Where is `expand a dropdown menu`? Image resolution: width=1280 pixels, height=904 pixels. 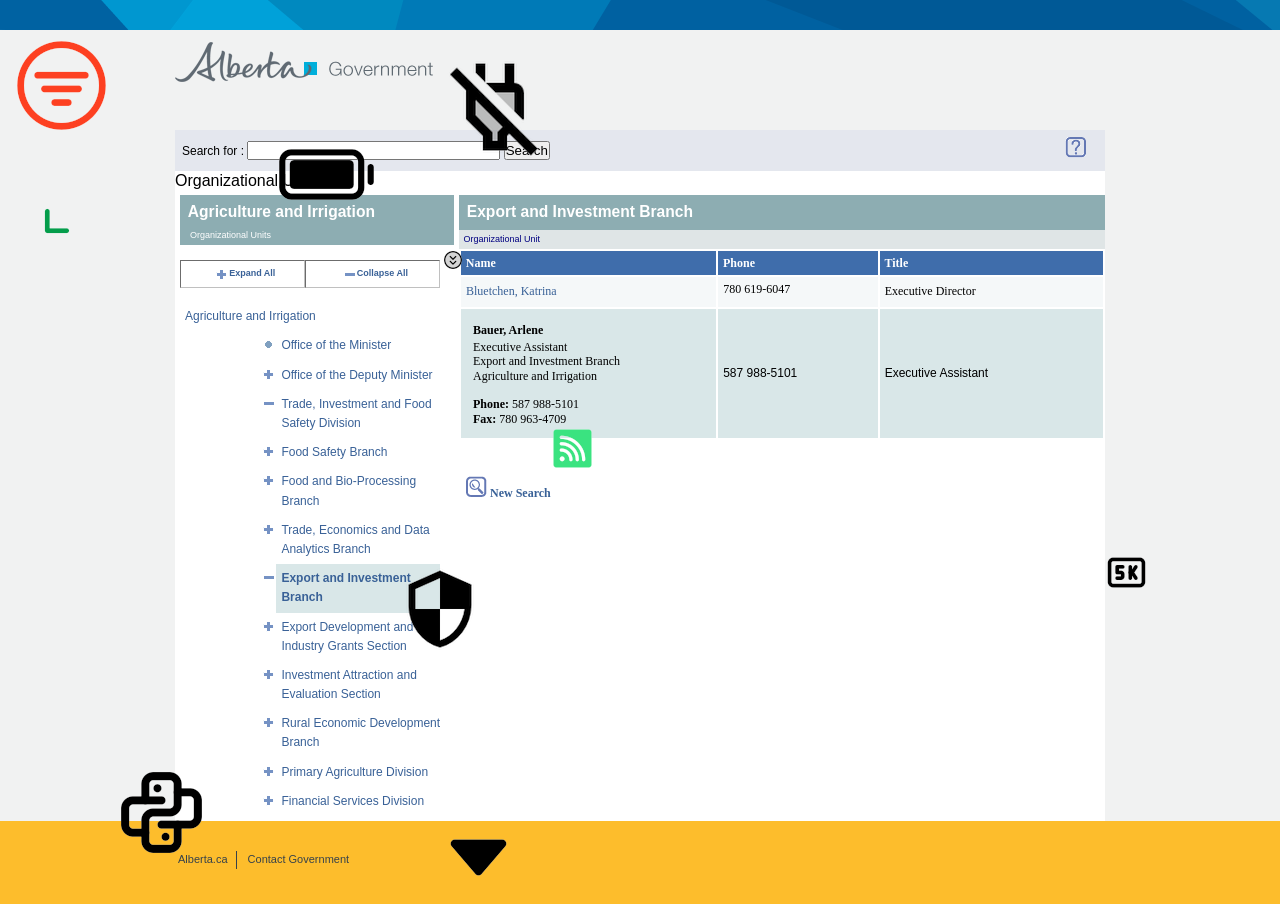 expand a dropdown menu is located at coordinates (478, 857).